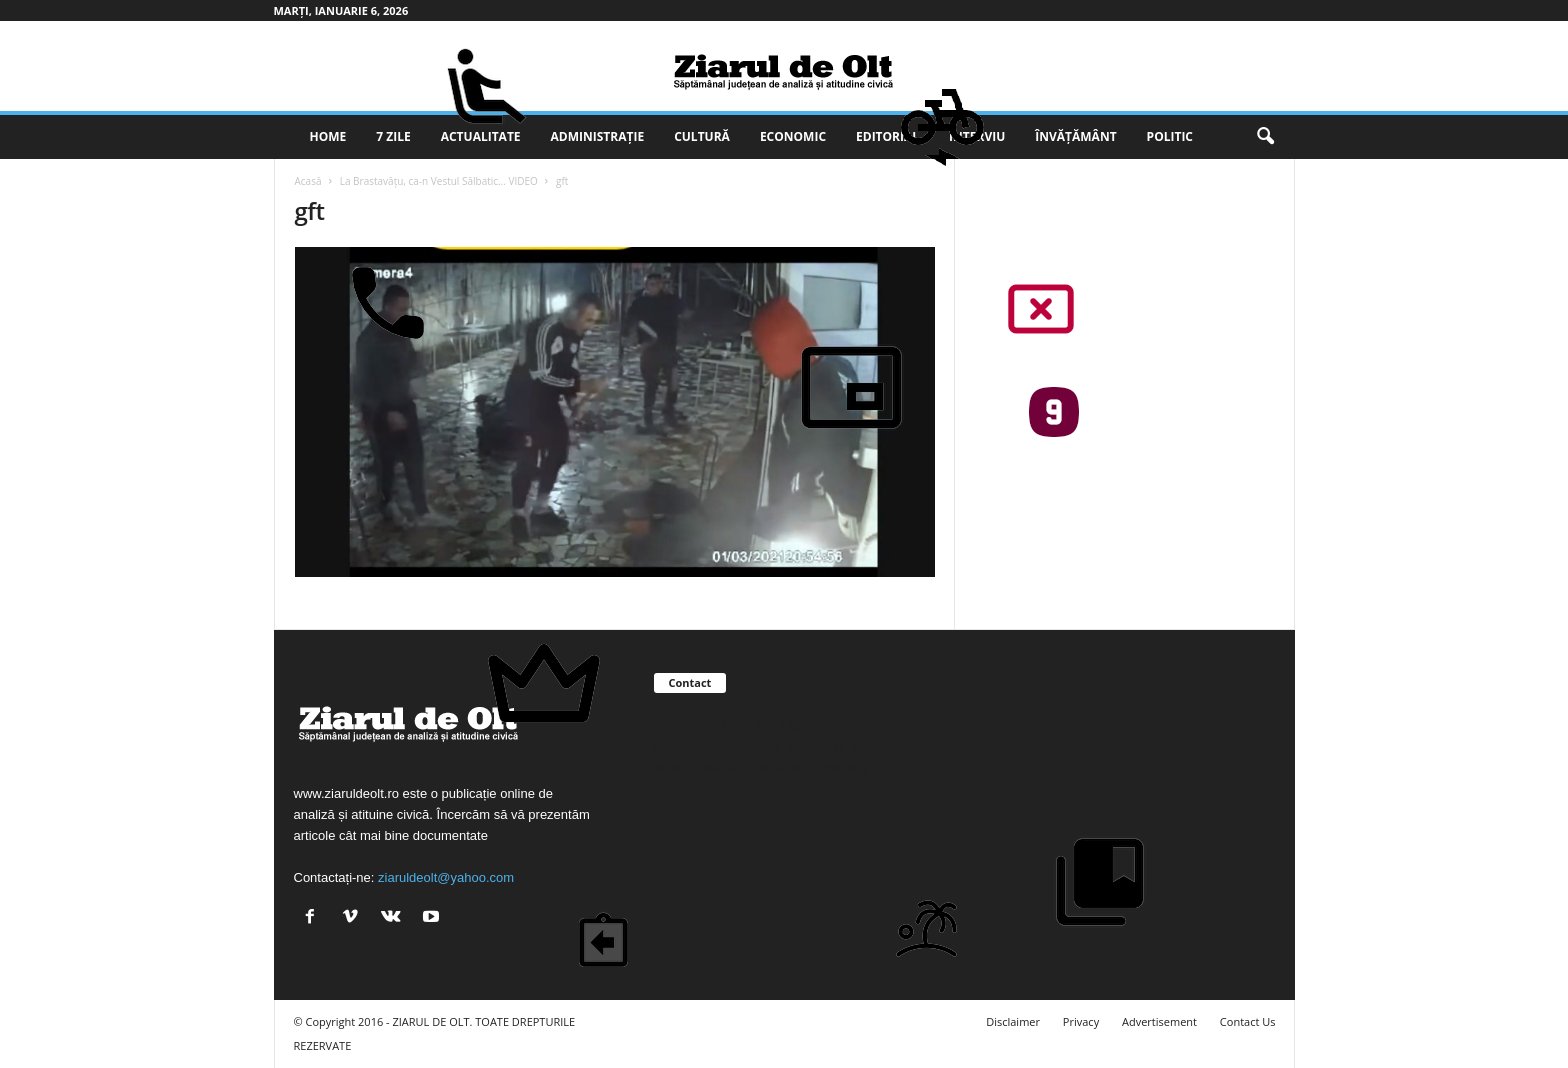 The image size is (1568, 1068). What do you see at coordinates (544, 683) in the screenshot?
I see `indicates premium or VIP membership status` at bounding box center [544, 683].